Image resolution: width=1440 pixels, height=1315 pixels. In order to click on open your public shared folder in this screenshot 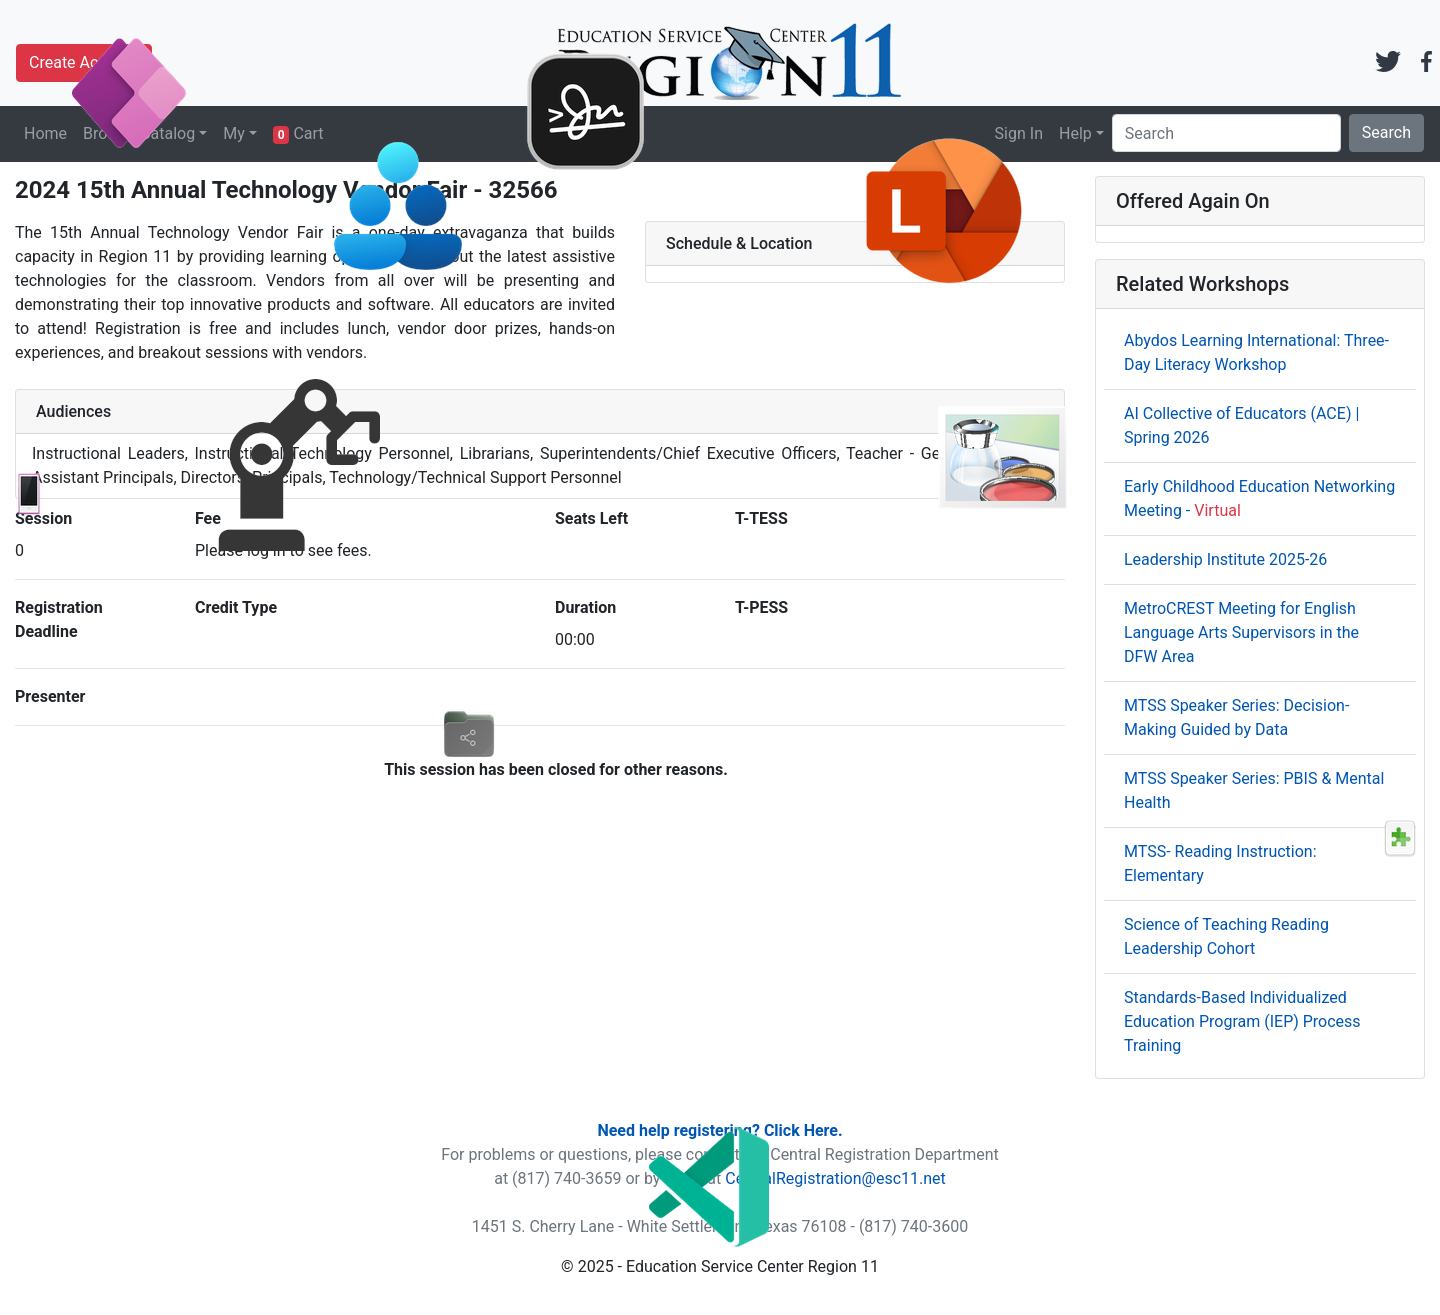, I will do `click(469, 734)`.